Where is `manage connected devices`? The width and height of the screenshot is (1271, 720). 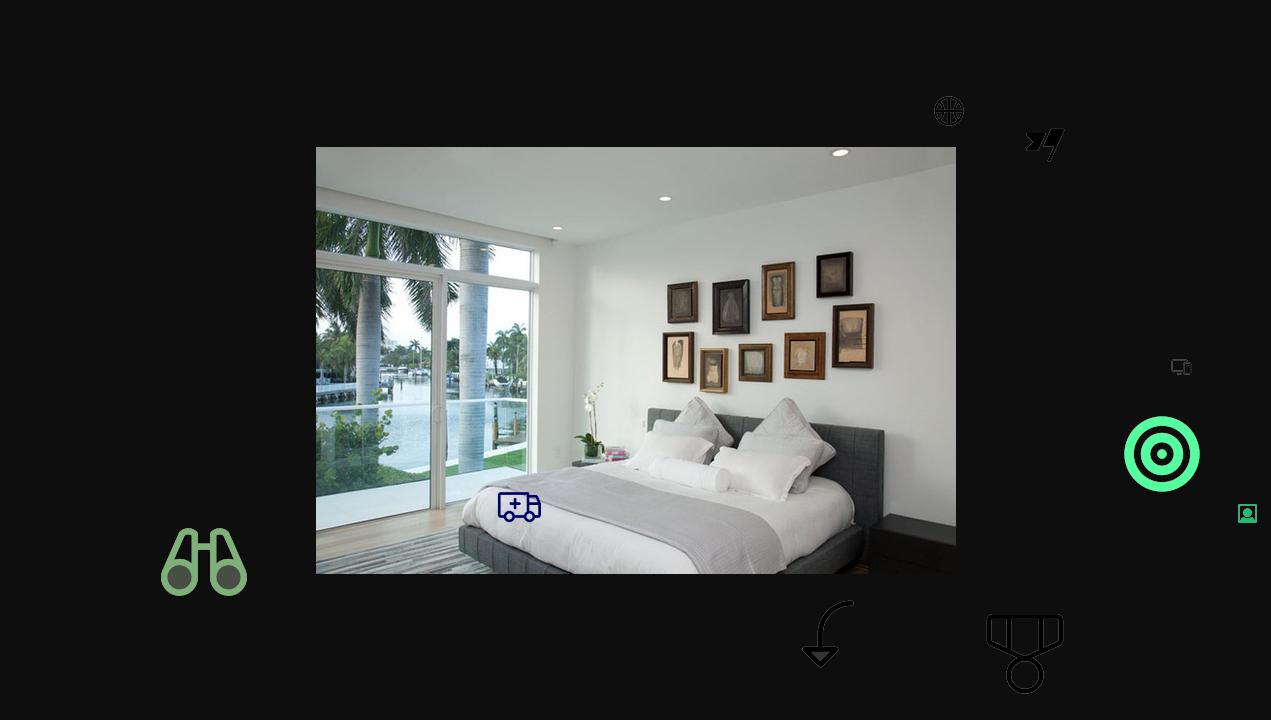 manage connected devices is located at coordinates (1181, 367).